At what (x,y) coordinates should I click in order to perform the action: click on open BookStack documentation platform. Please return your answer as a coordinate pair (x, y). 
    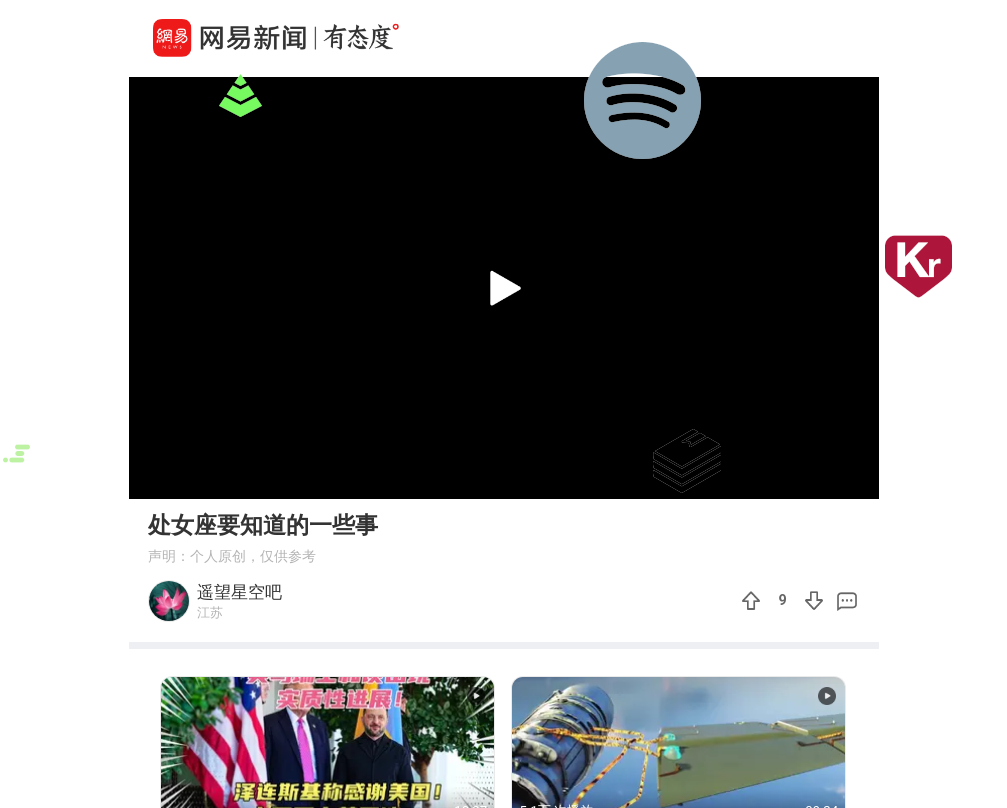
    Looking at the image, I should click on (687, 461).